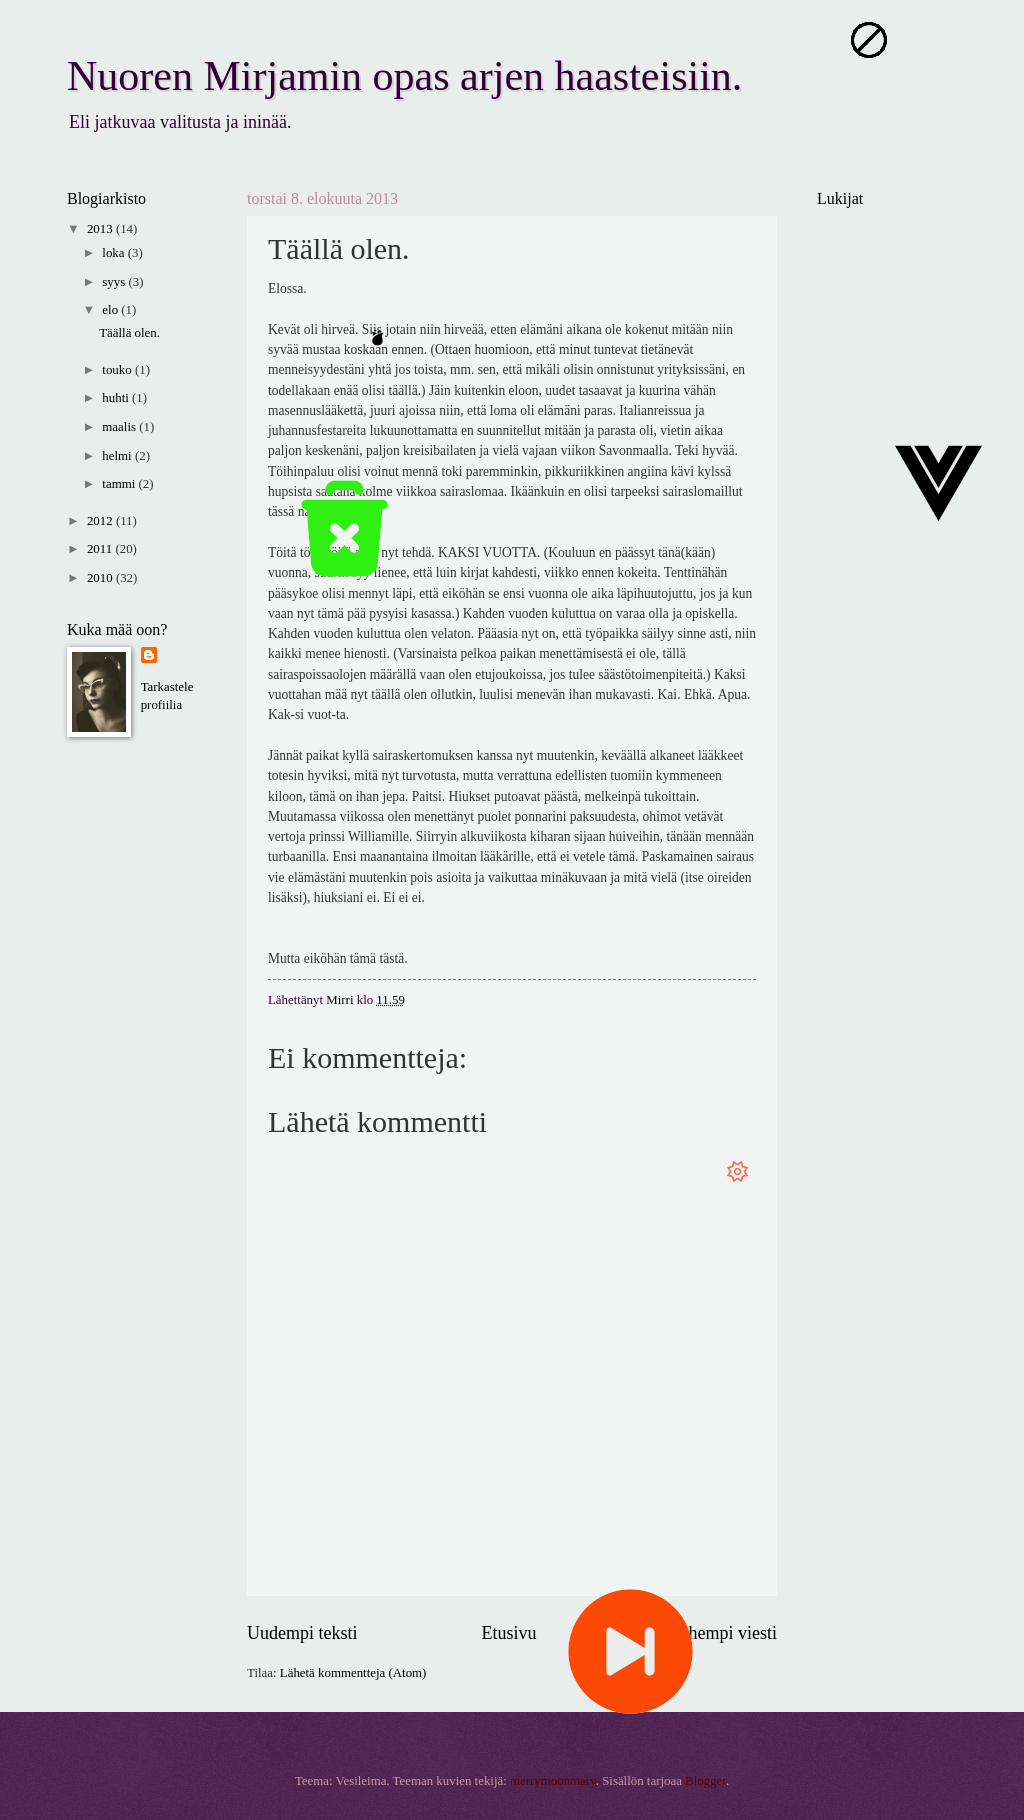  What do you see at coordinates (938, 483) in the screenshot?
I see `Vue.js framework logo` at bounding box center [938, 483].